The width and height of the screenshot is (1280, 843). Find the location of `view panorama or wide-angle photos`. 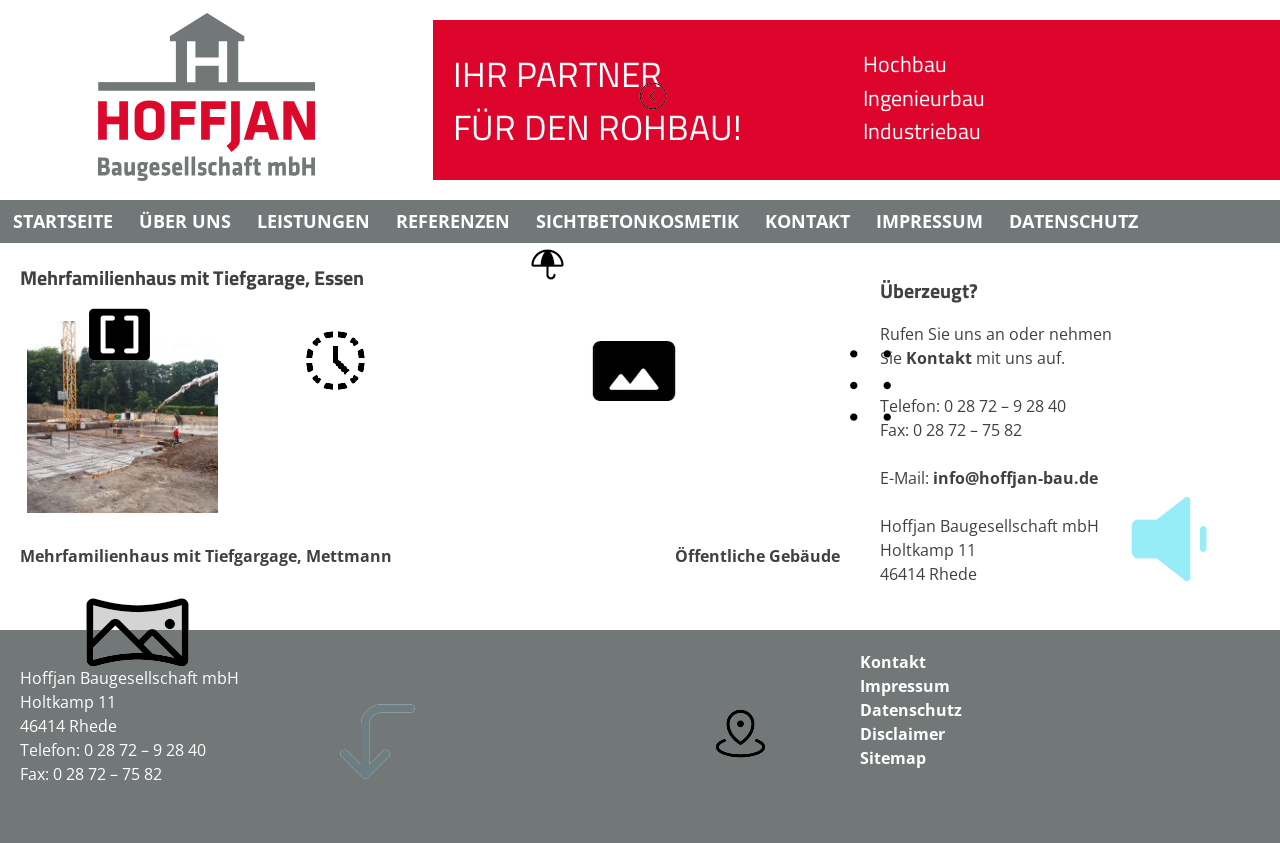

view panorama or wide-angle photos is located at coordinates (137, 632).